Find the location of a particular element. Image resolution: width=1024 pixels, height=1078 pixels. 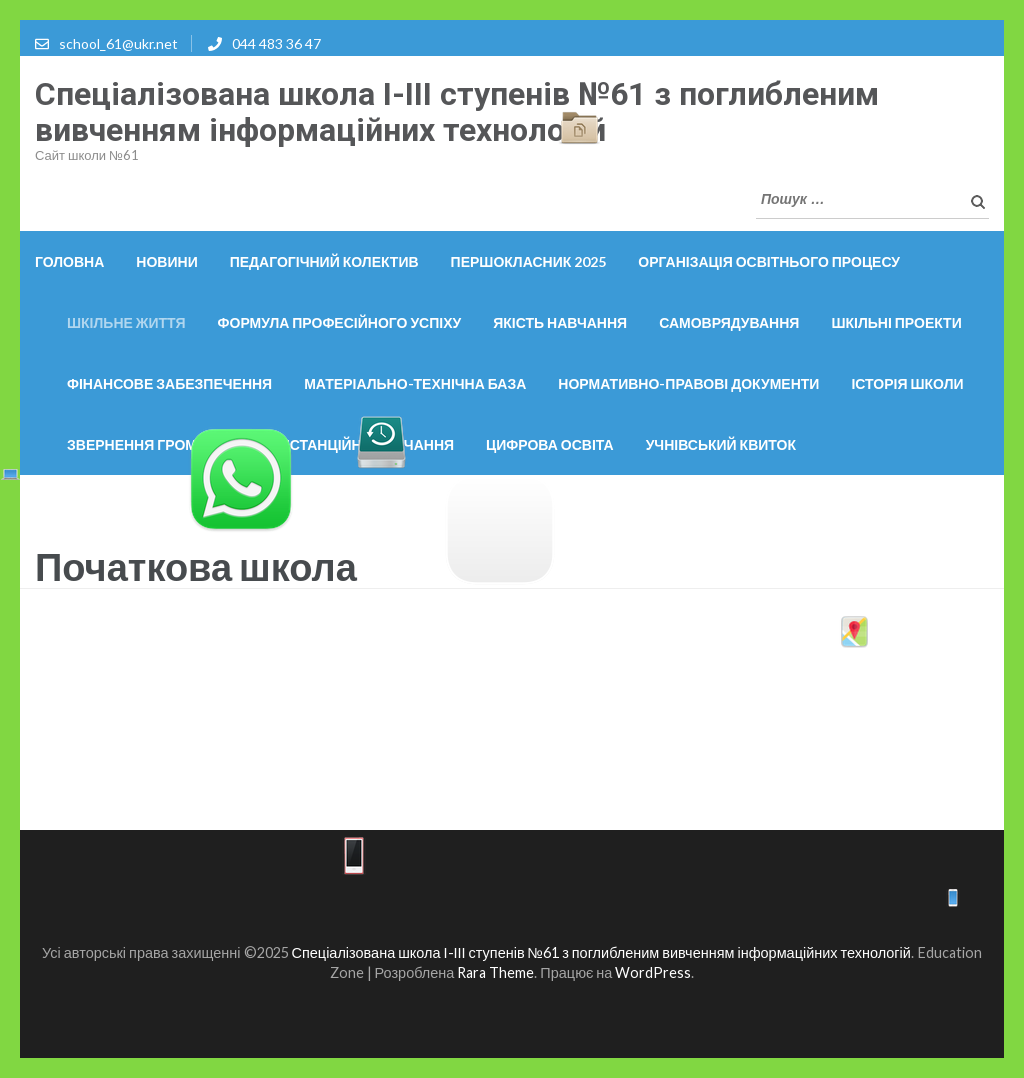

iPod nano device in pink is located at coordinates (354, 856).